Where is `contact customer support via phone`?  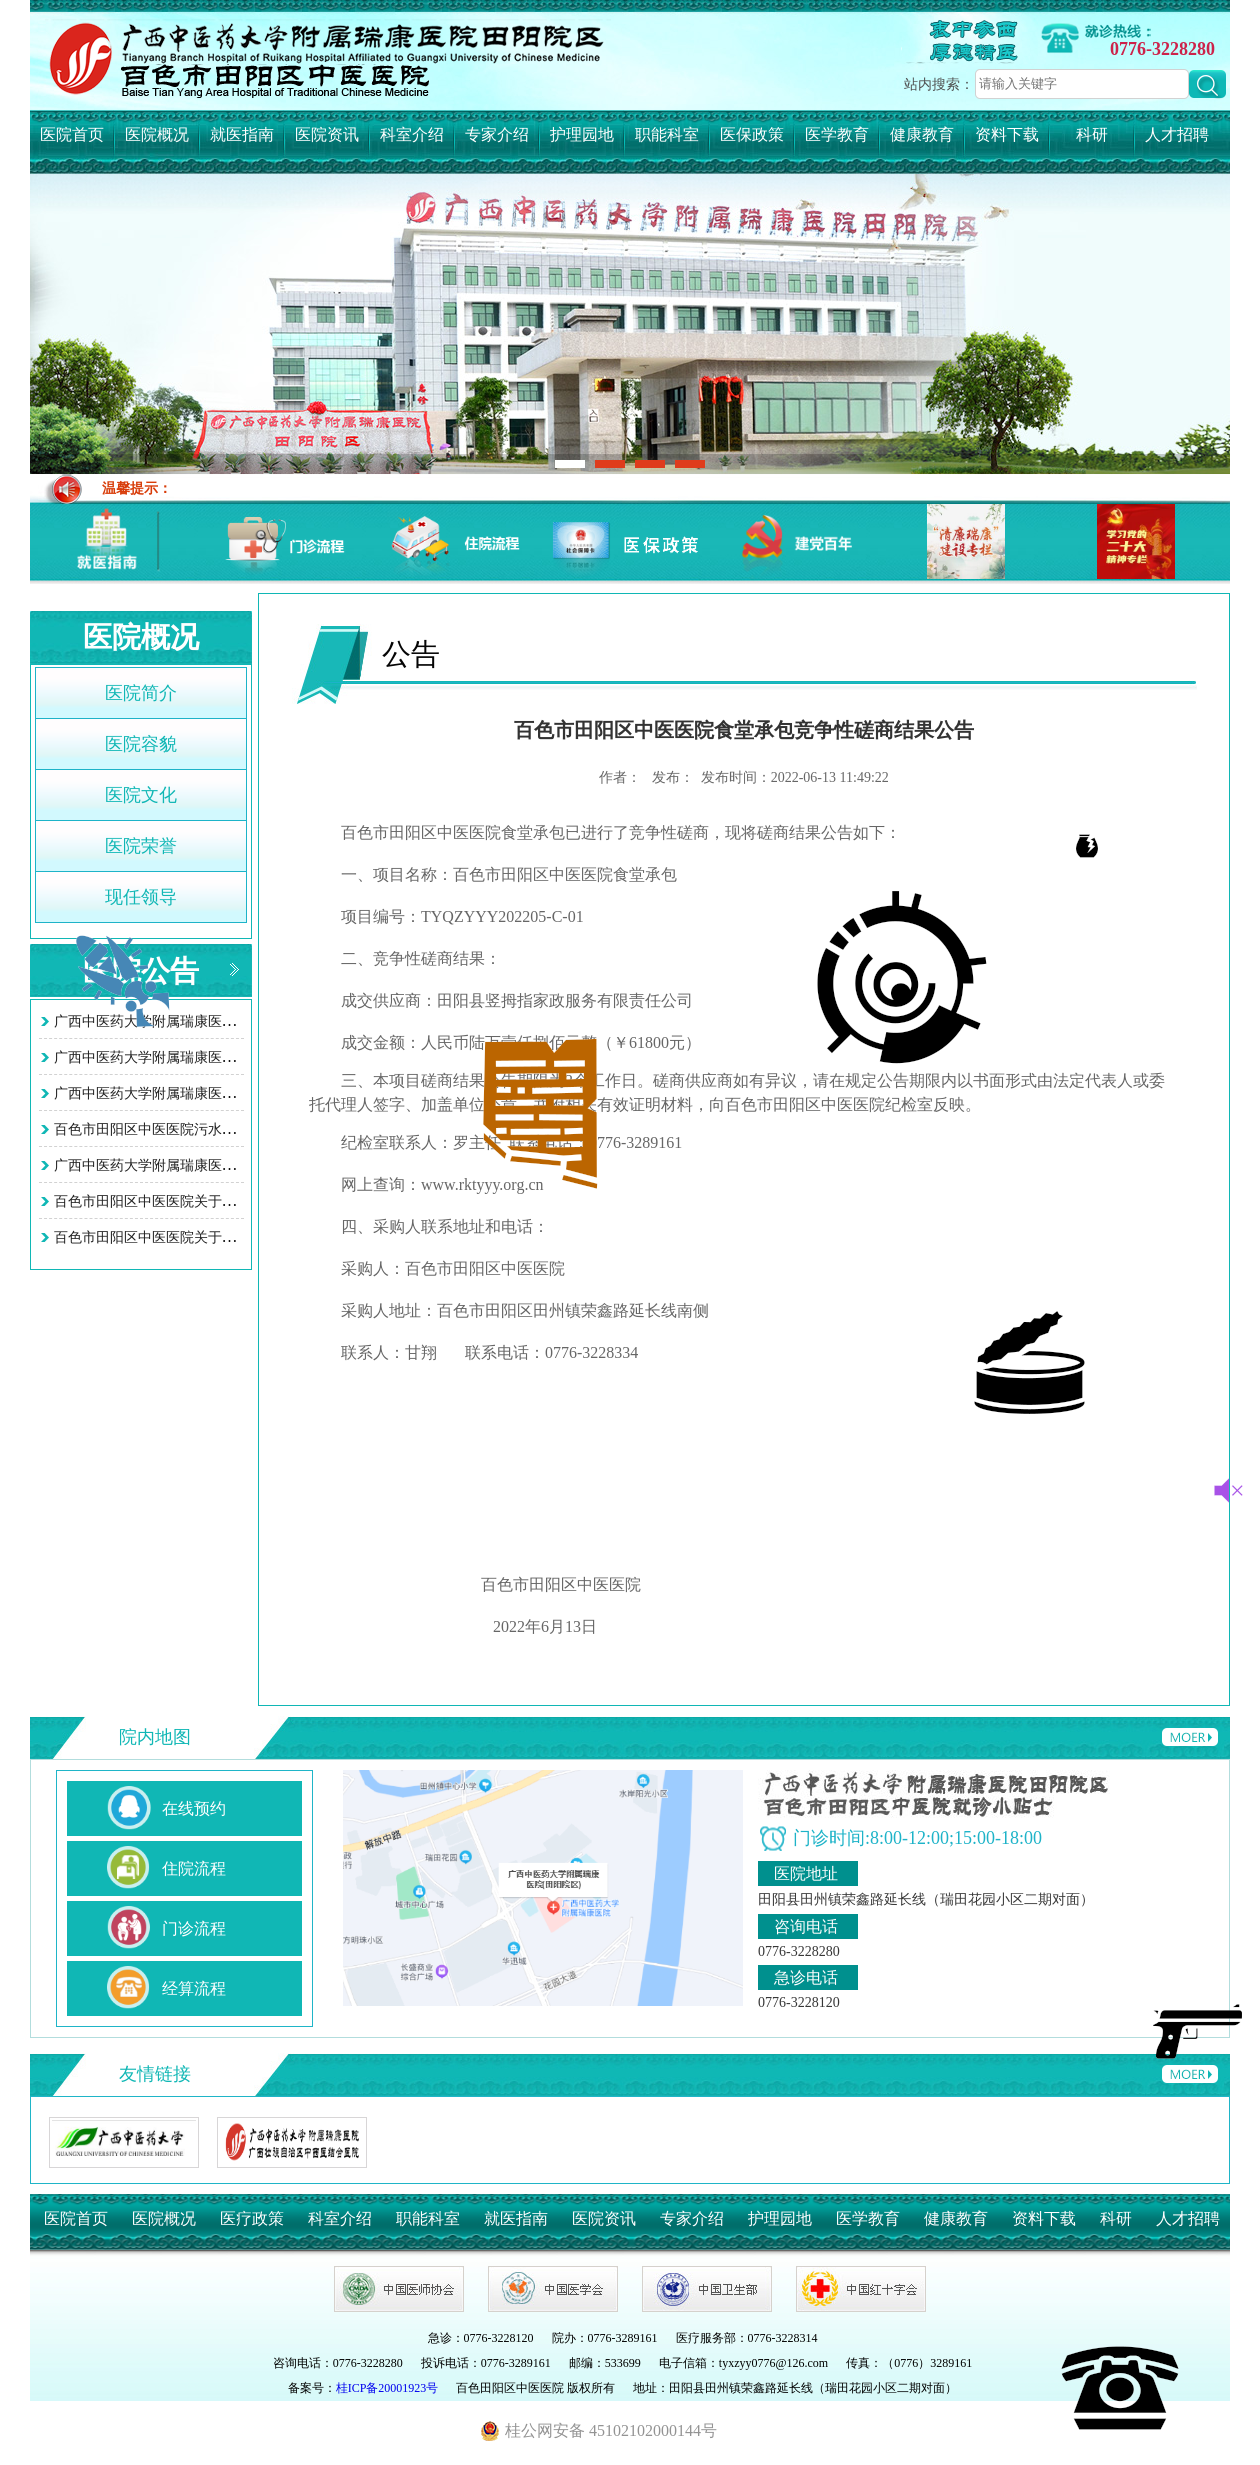 contact customer support via phone is located at coordinates (1120, 2388).